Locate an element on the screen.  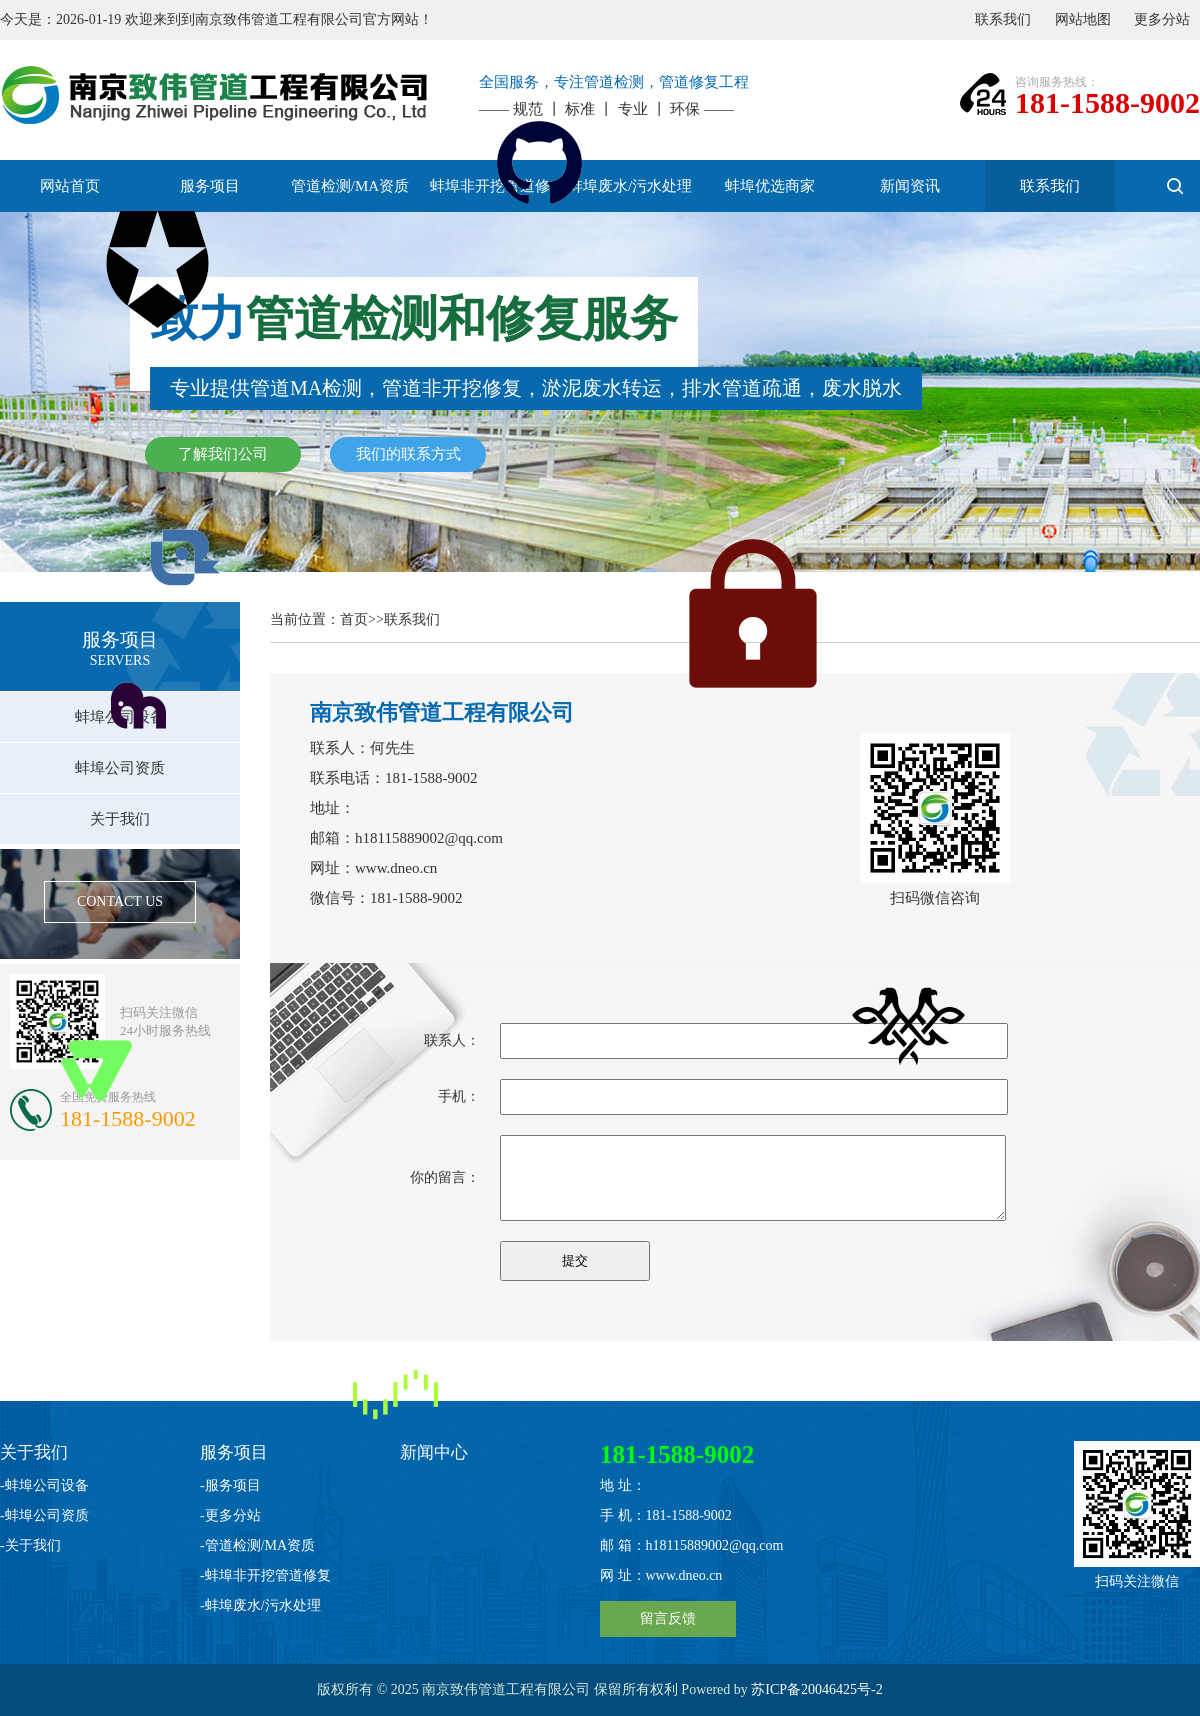
indicates a locked or secured item is located at coordinates (753, 617).